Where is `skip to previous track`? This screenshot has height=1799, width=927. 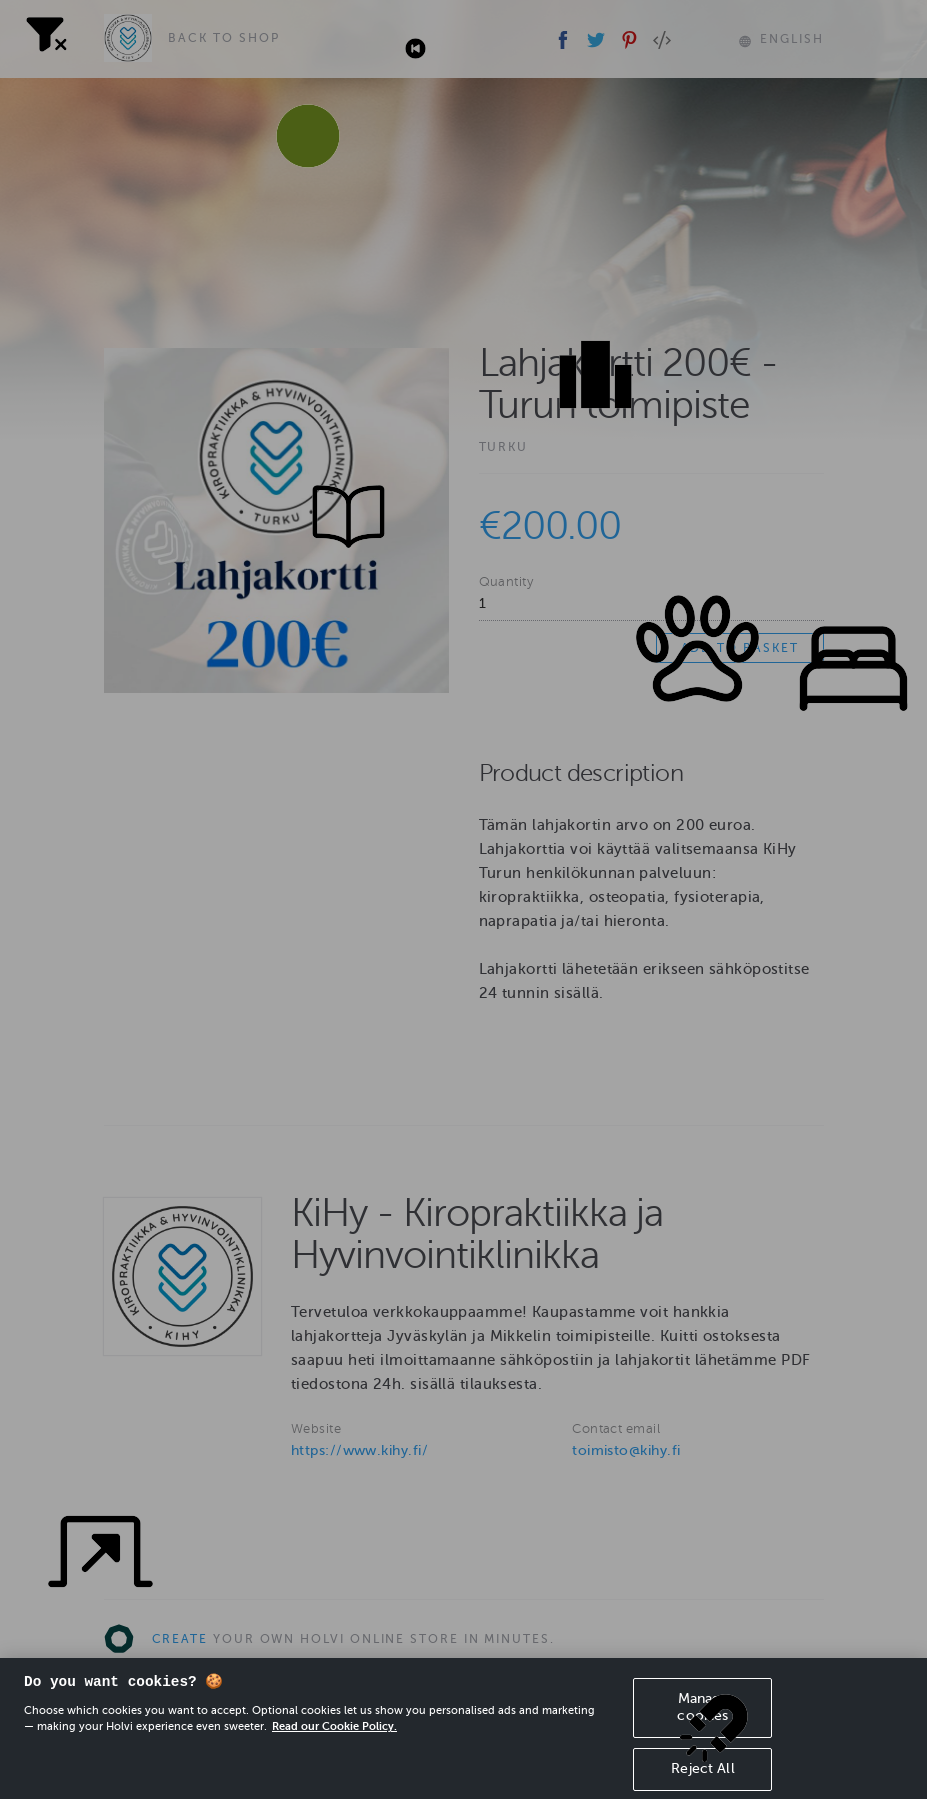 skip to previous track is located at coordinates (415, 48).